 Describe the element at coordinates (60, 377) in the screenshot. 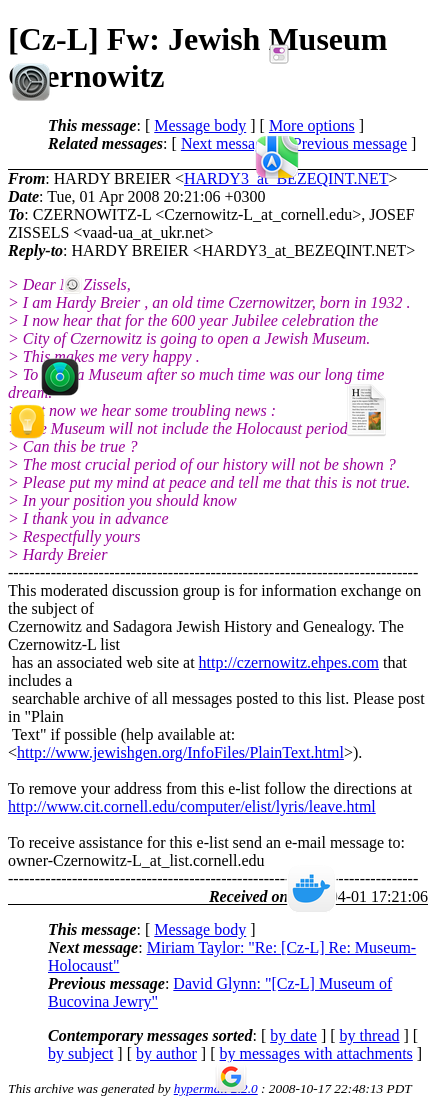

I see `open find my app to locate devices` at that location.